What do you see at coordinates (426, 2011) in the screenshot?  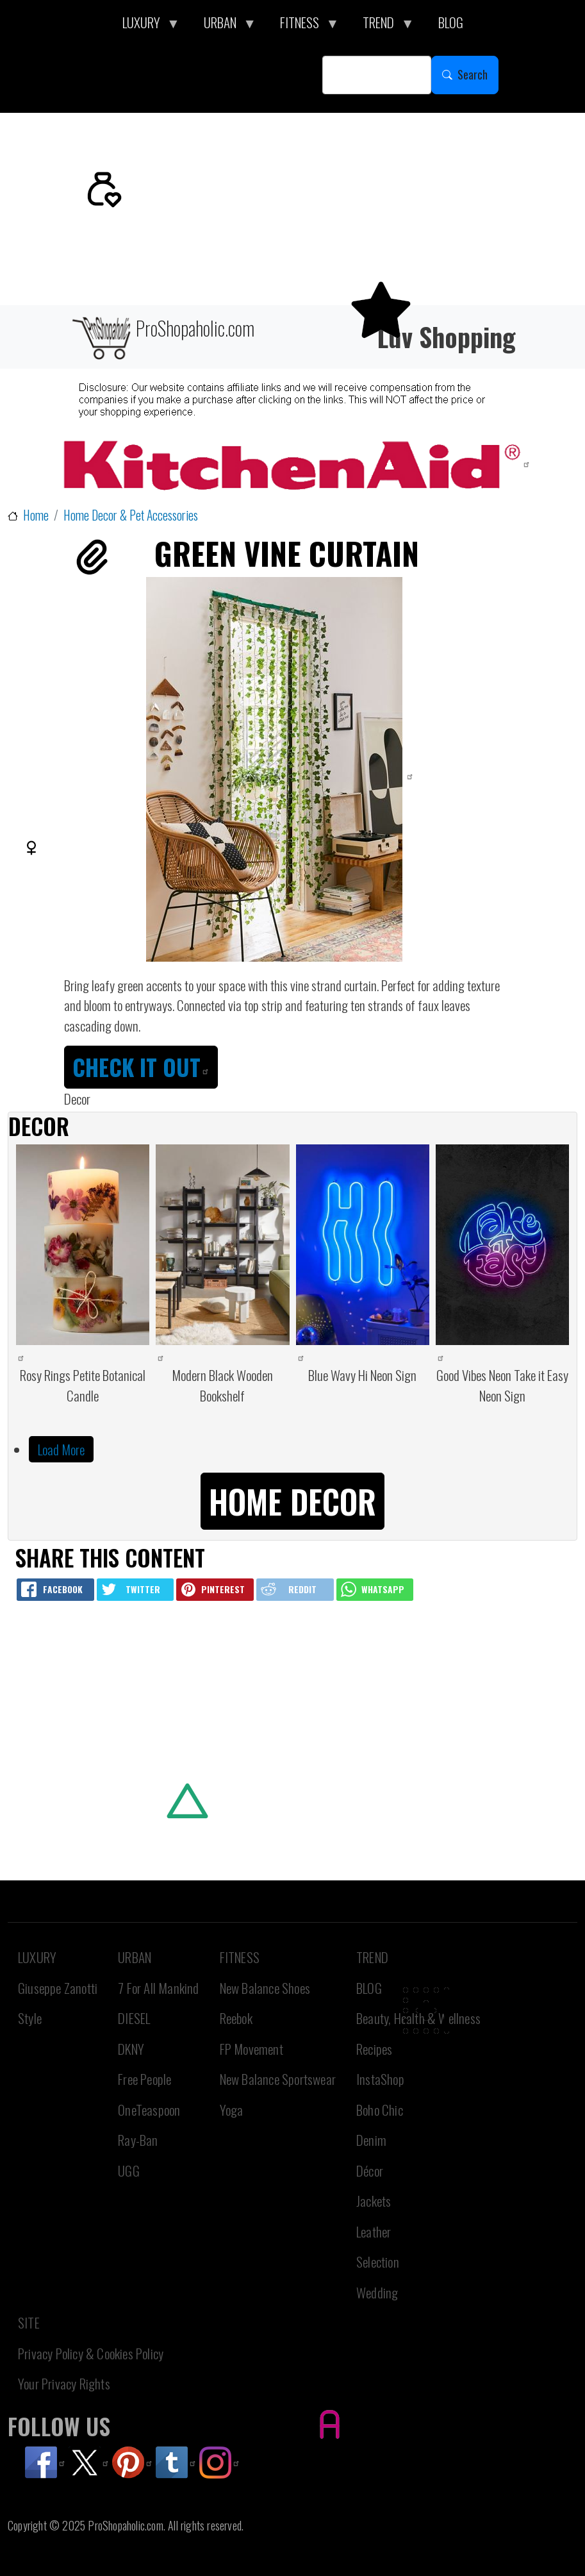 I see `add a right border to selected element` at bounding box center [426, 2011].